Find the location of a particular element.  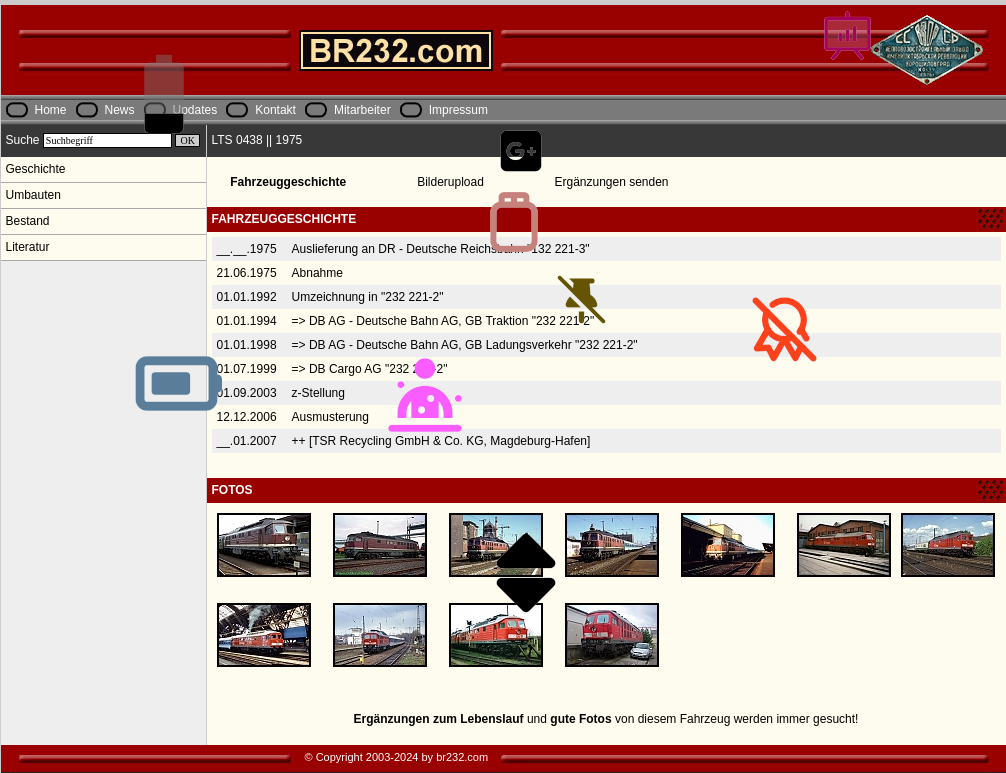

sort items in a list is located at coordinates (526, 573).